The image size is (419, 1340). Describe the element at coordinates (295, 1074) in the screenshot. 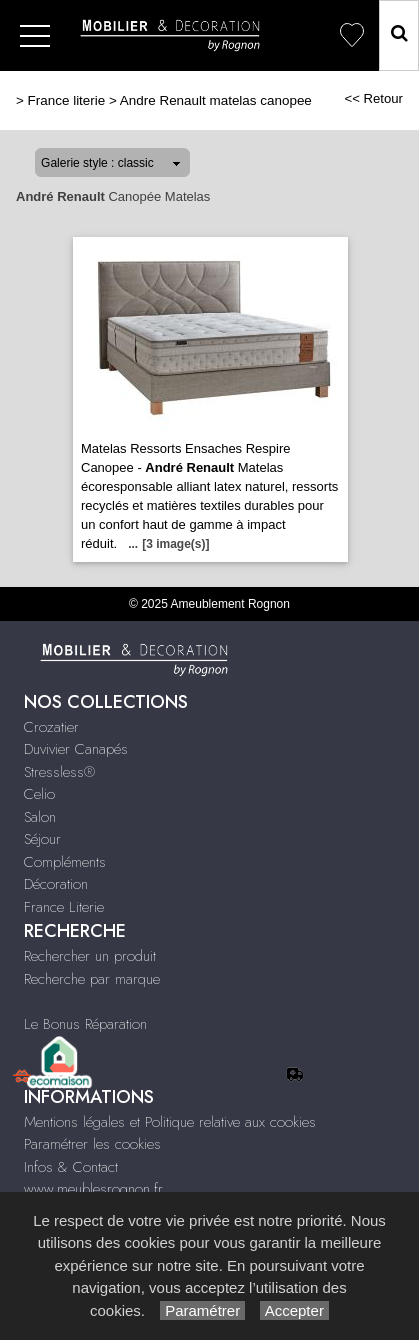

I see `request emergency medical services` at that location.